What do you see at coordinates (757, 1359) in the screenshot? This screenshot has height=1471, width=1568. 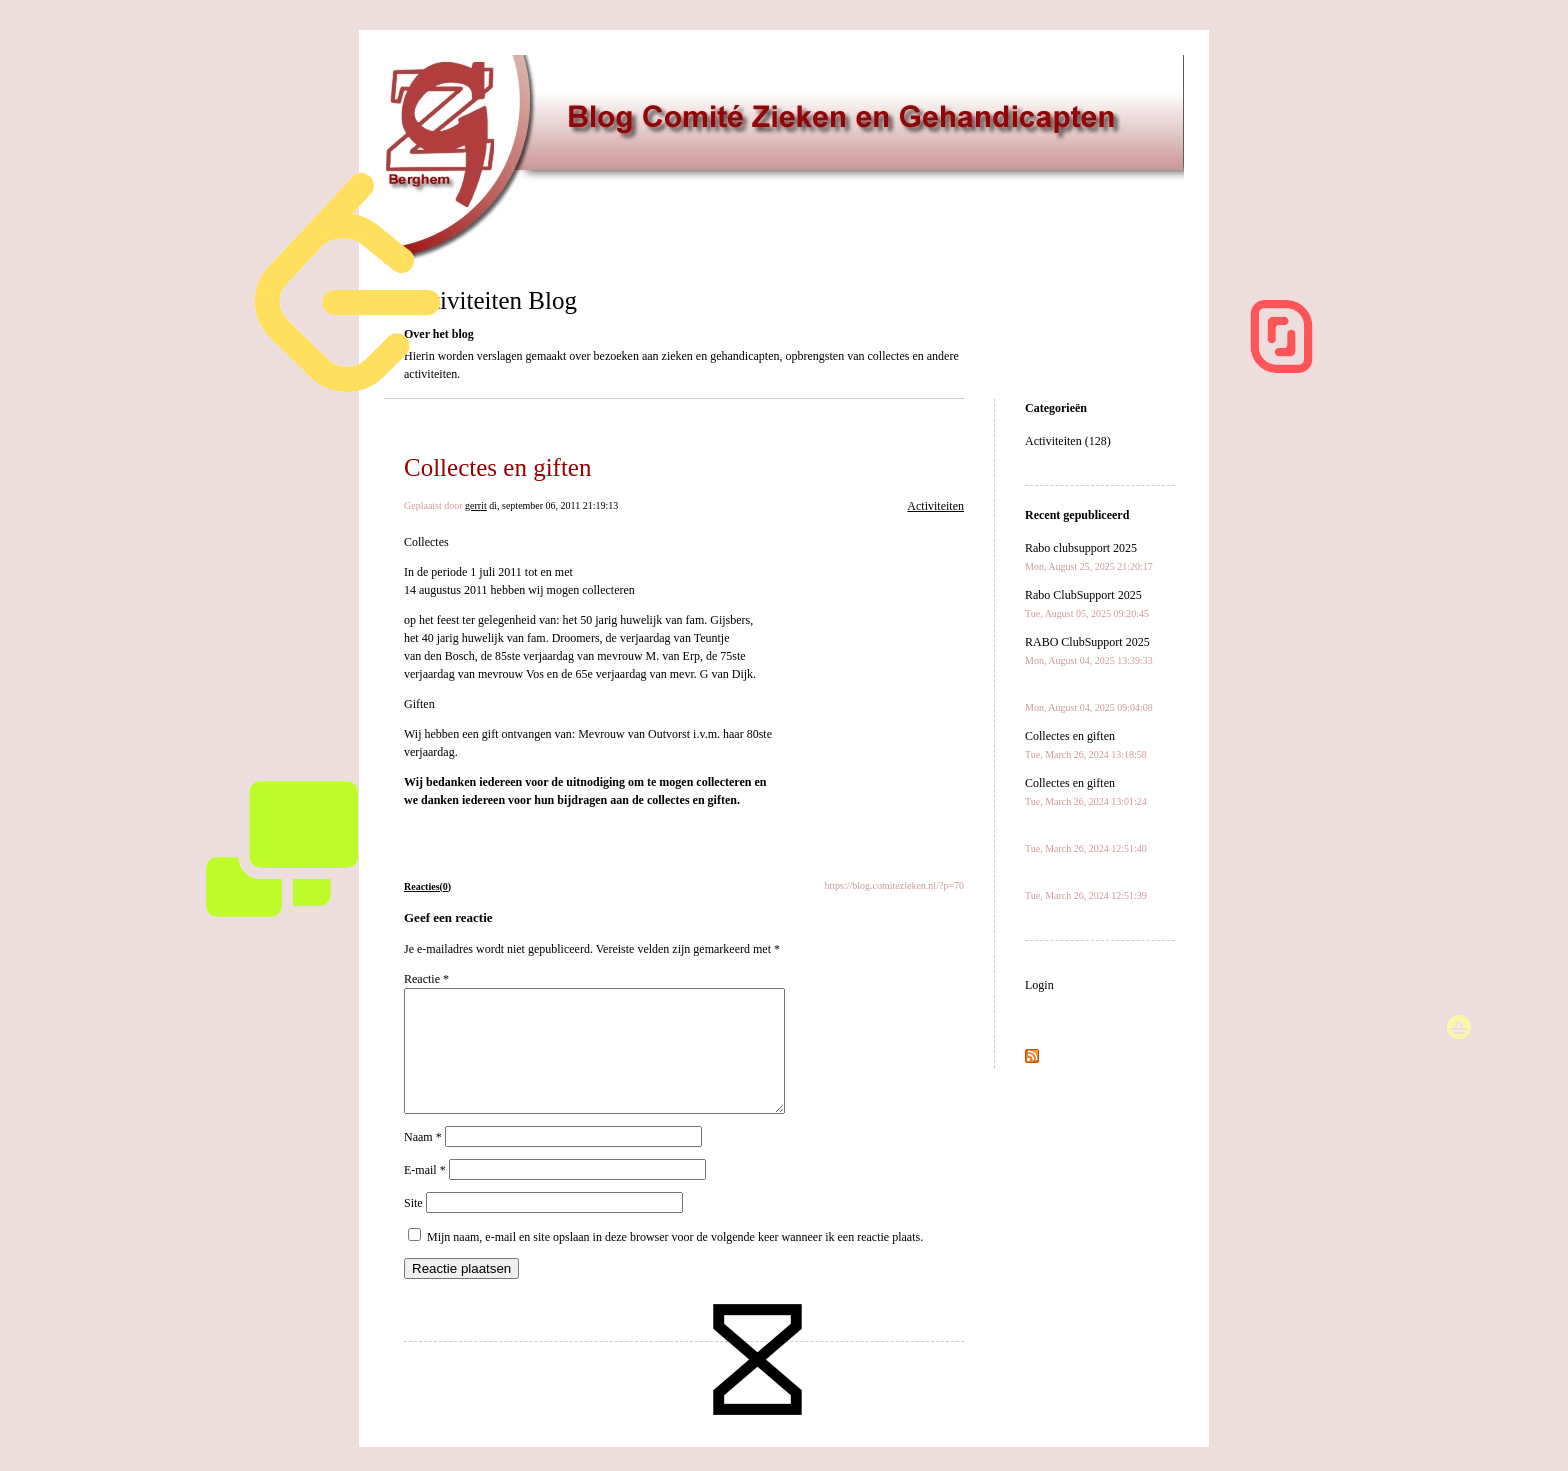 I see `indicates a process is in progress or loading` at bounding box center [757, 1359].